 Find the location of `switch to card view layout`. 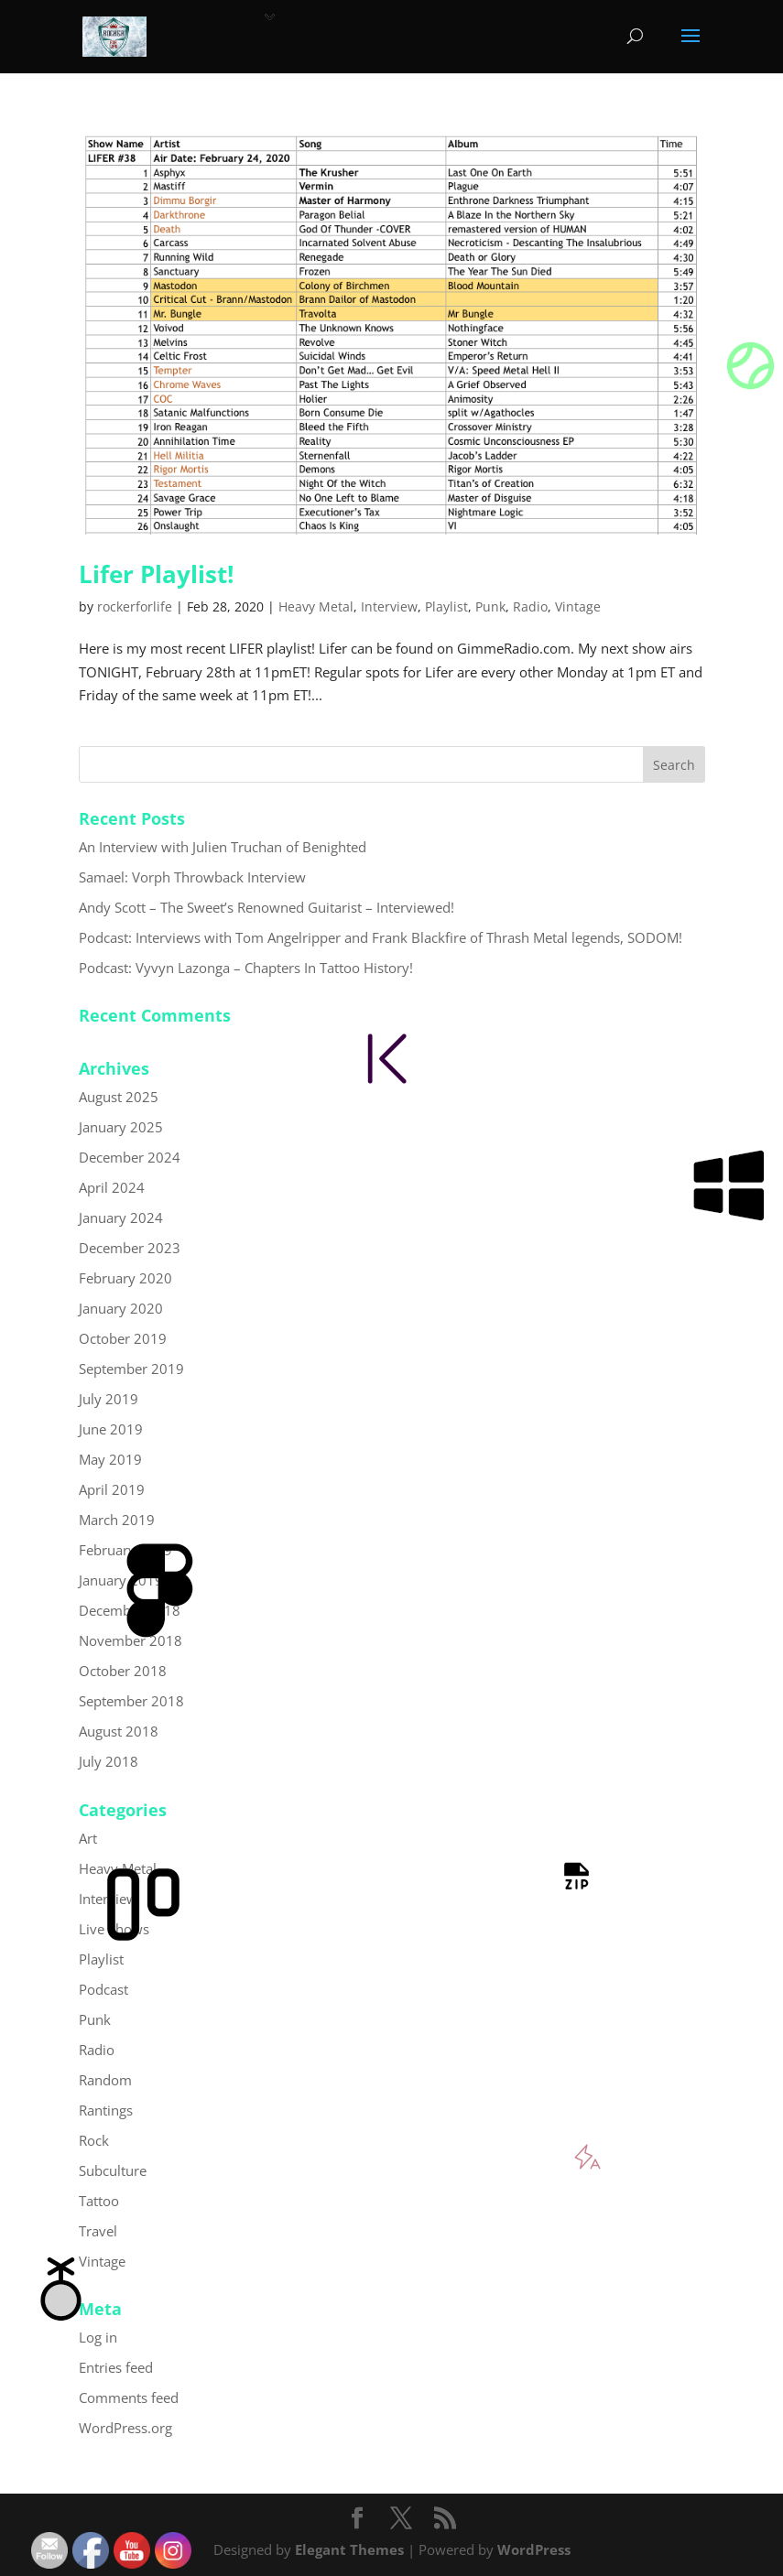

switch to card view layout is located at coordinates (143, 1904).